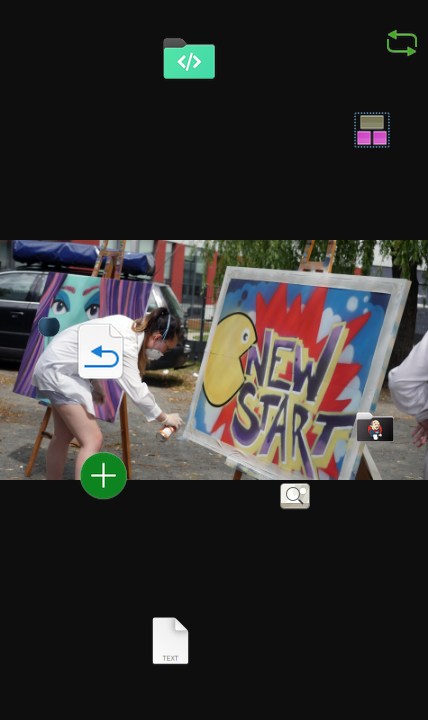 Image resolution: width=428 pixels, height=720 pixels. I want to click on generic file type template icon, so click(170, 641).